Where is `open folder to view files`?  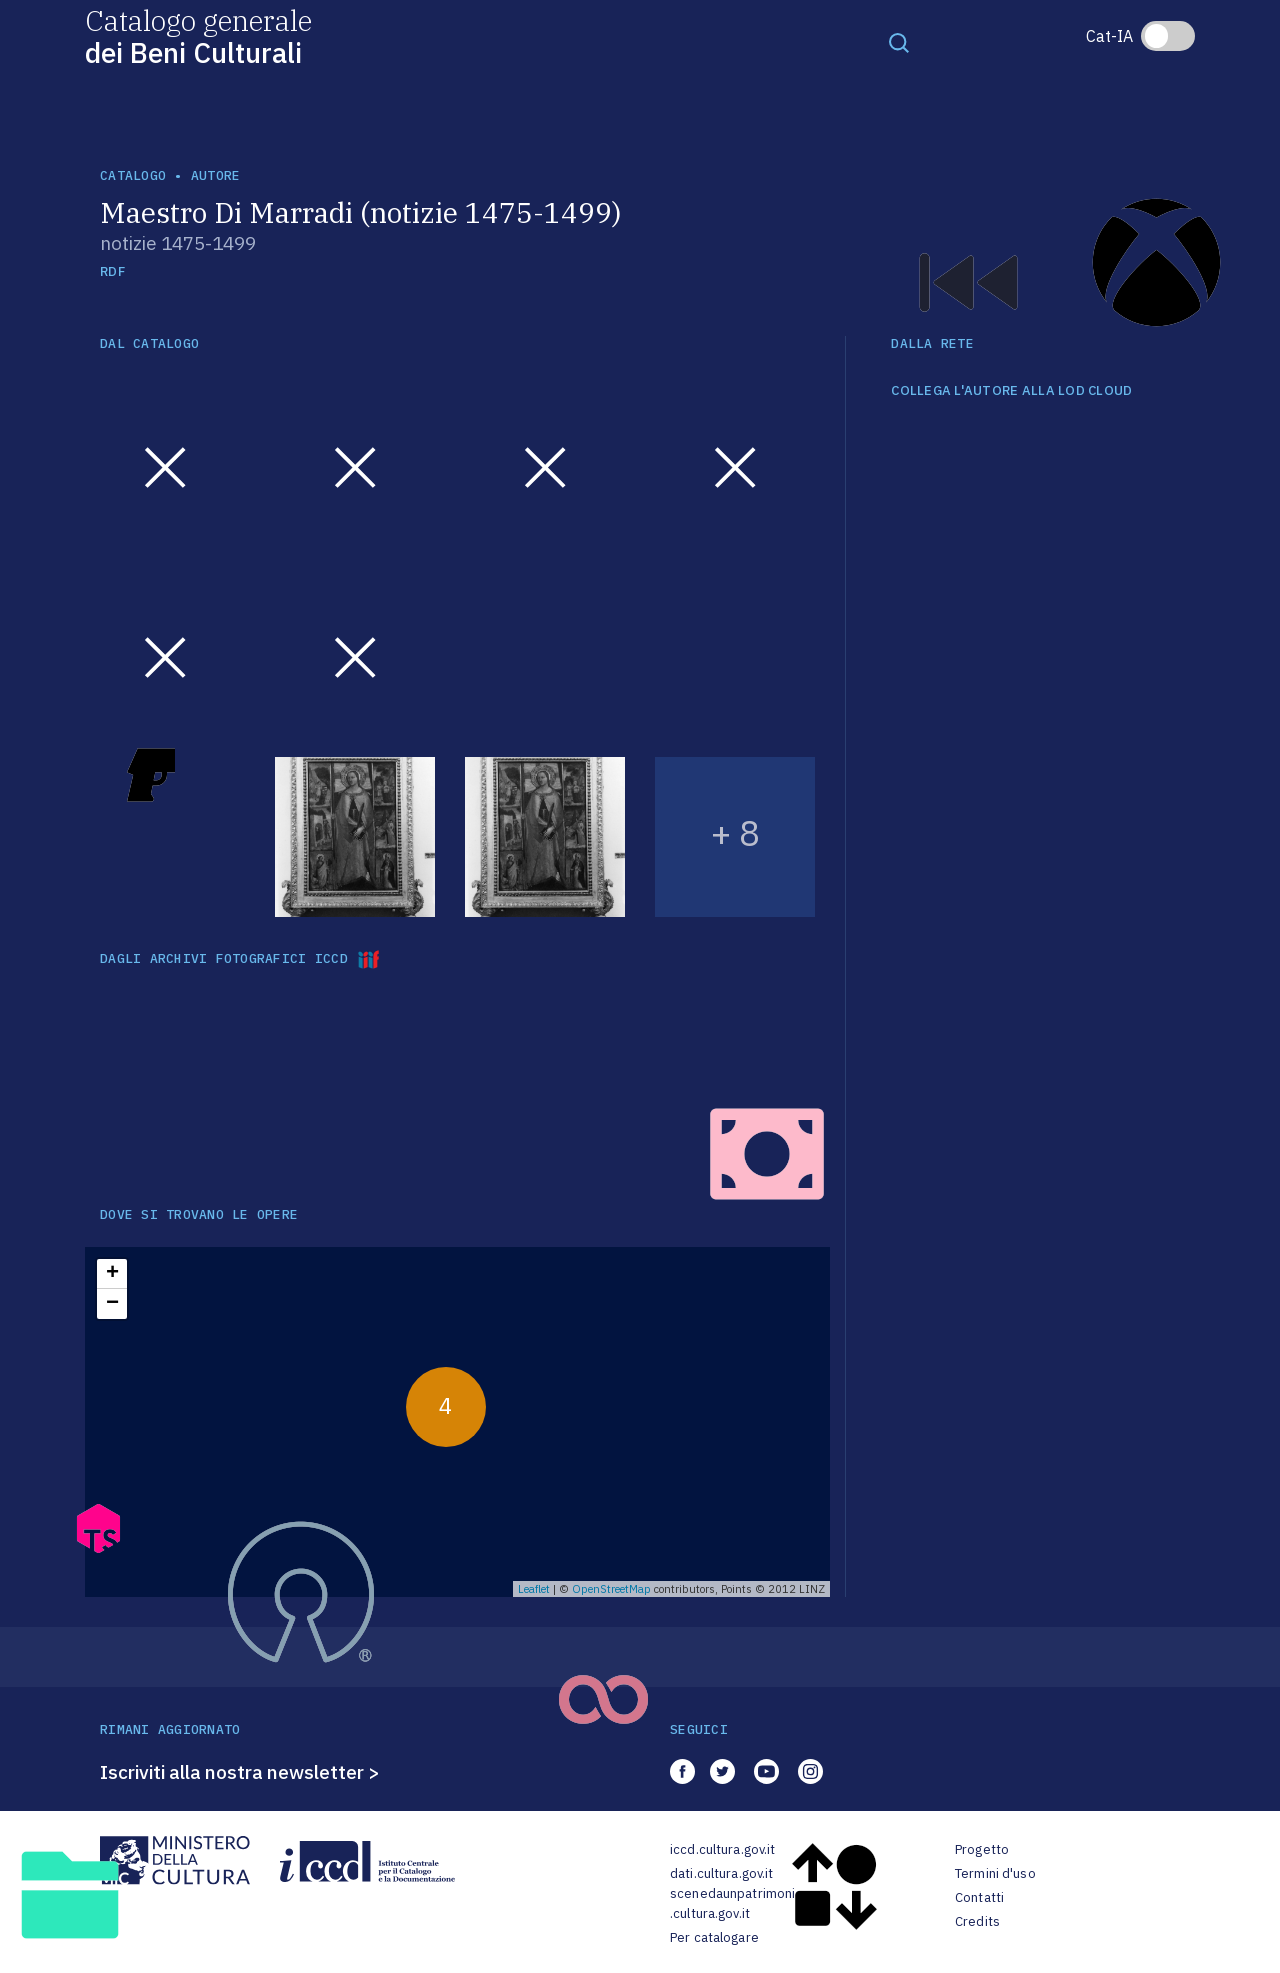
open folder to view files is located at coordinates (70, 1895).